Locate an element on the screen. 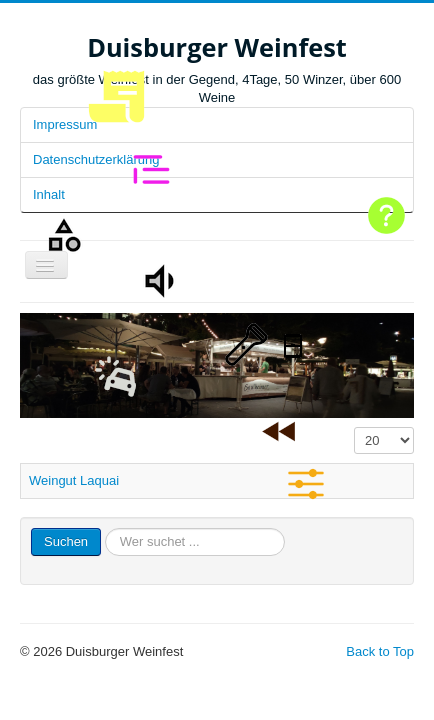 The height and width of the screenshot is (720, 434). browse or filter by category is located at coordinates (64, 235).